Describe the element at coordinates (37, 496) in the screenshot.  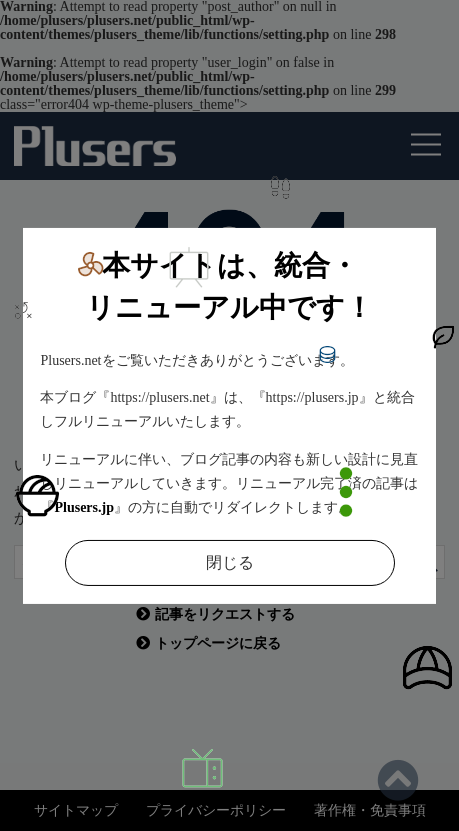
I see `view food or meal options` at that location.